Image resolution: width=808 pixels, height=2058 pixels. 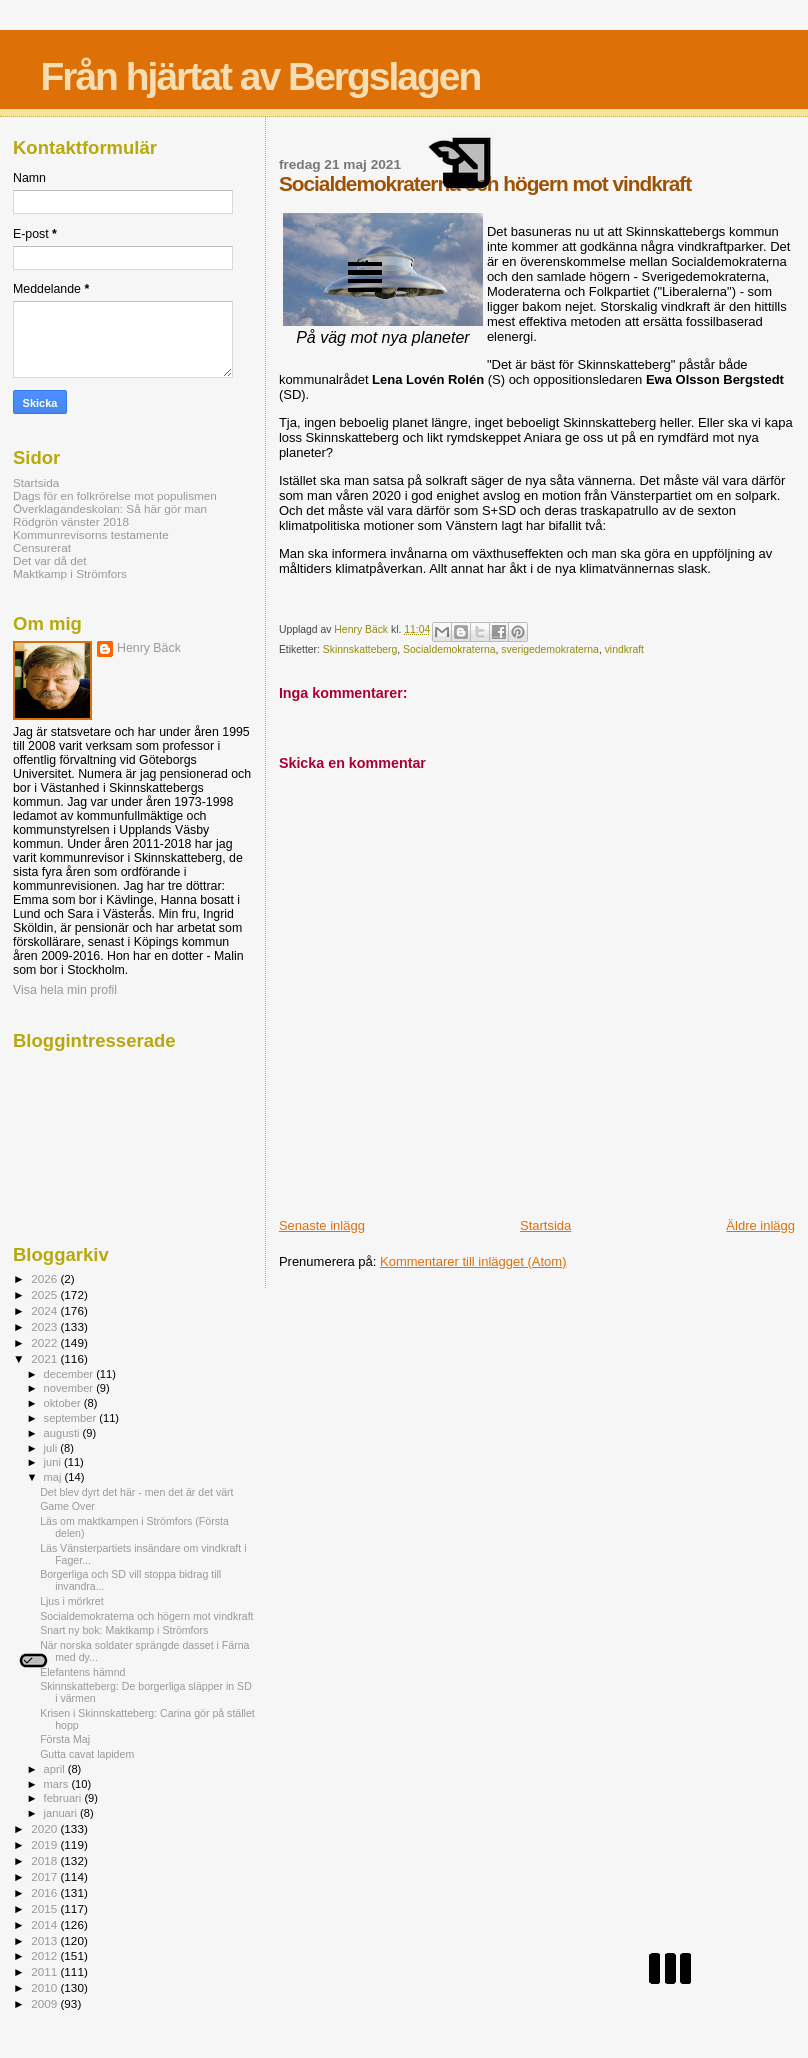 What do you see at coordinates (671, 1968) in the screenshot?
I see `switch to week view in calendar` at bounding box center [671, 1968].